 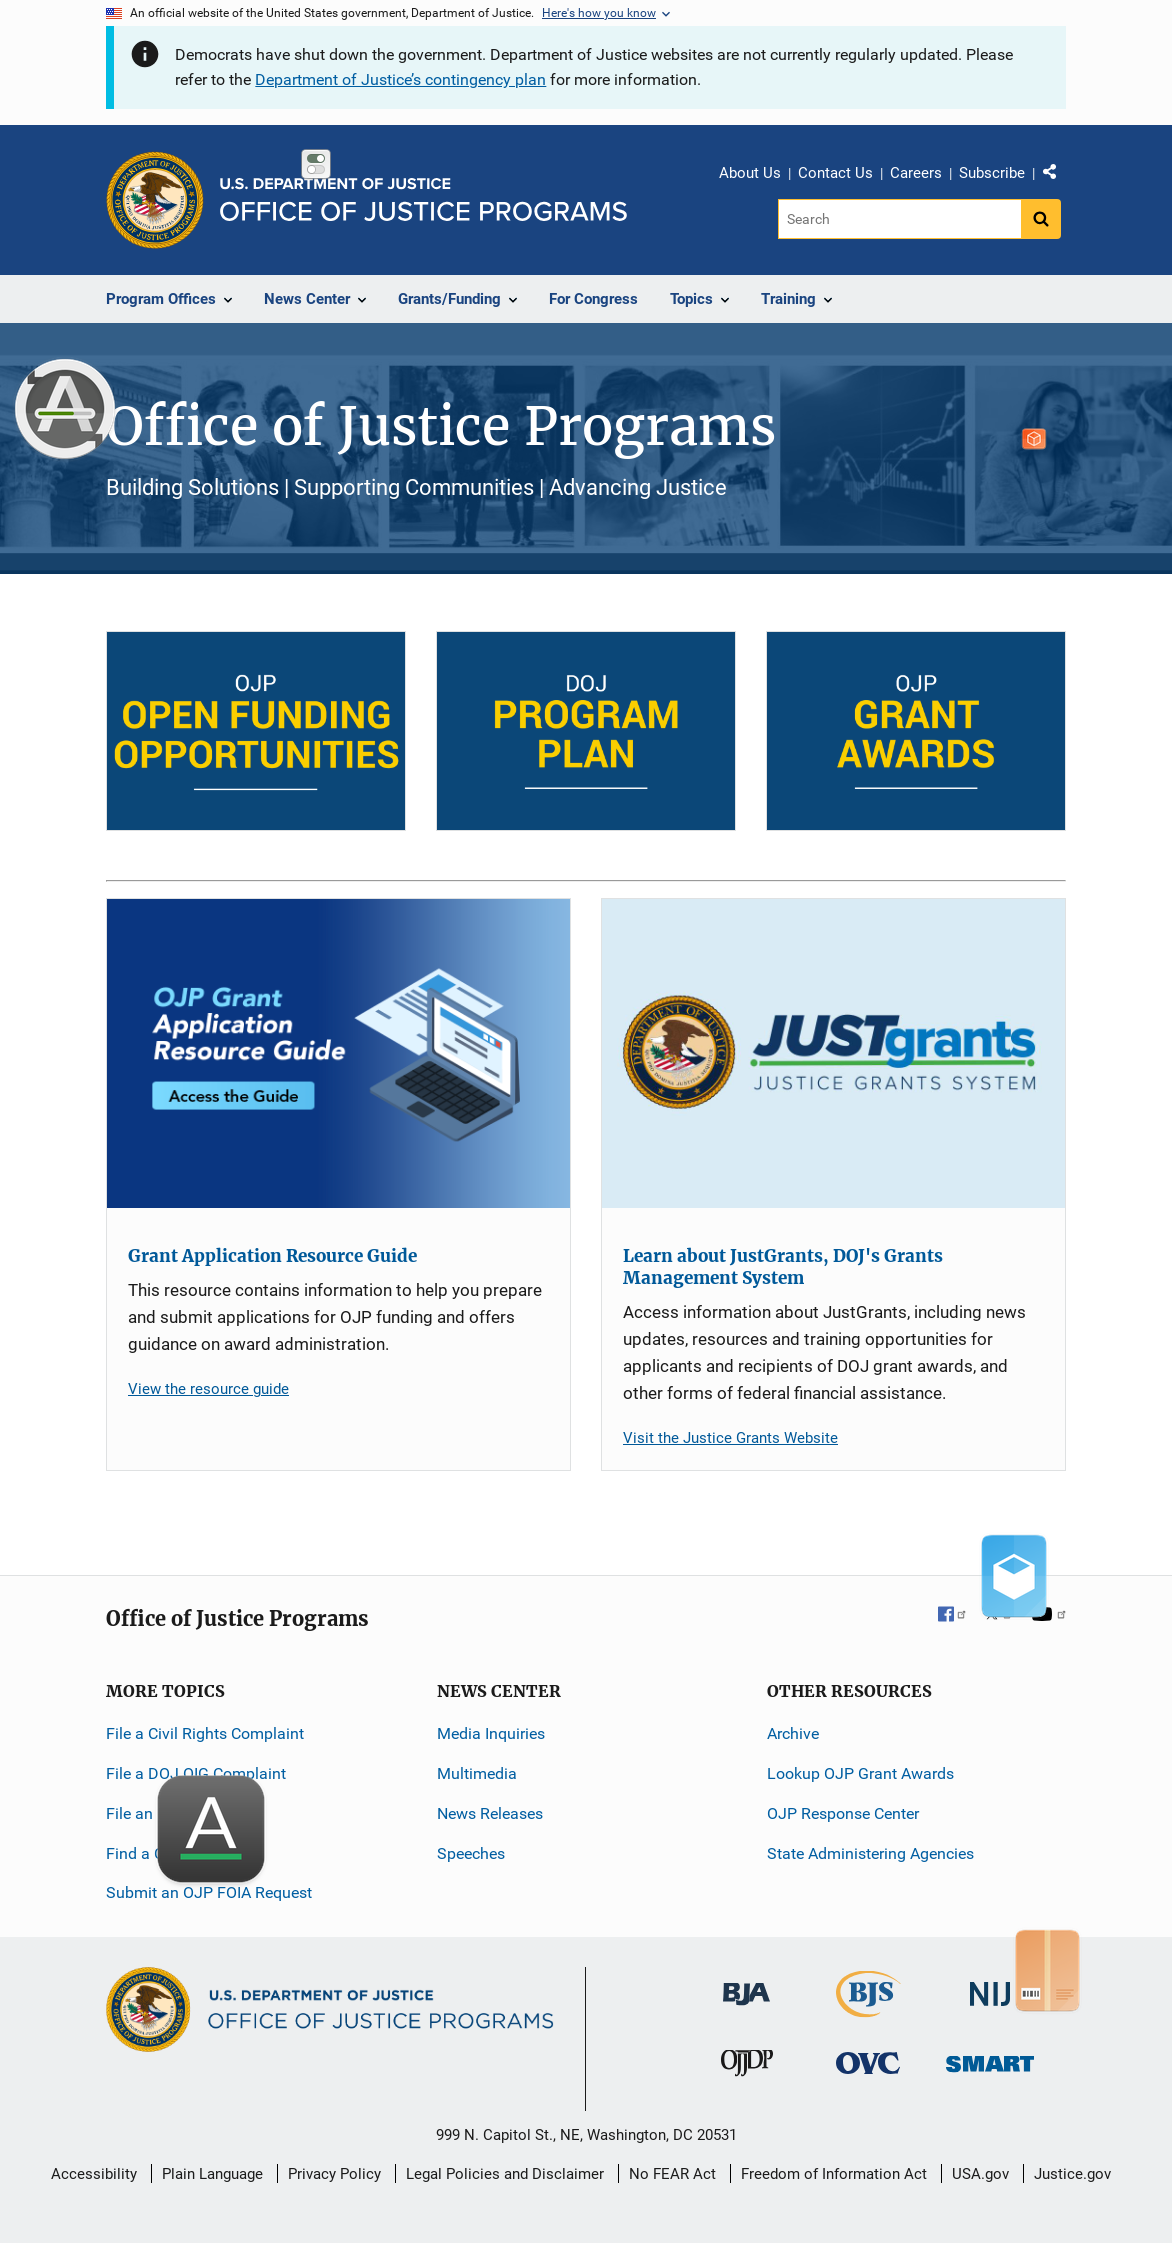 What do you see at coordinates (1034, 438) in the screenshot?
I see `open a 3D model file` at bounding box center [1034, 438].